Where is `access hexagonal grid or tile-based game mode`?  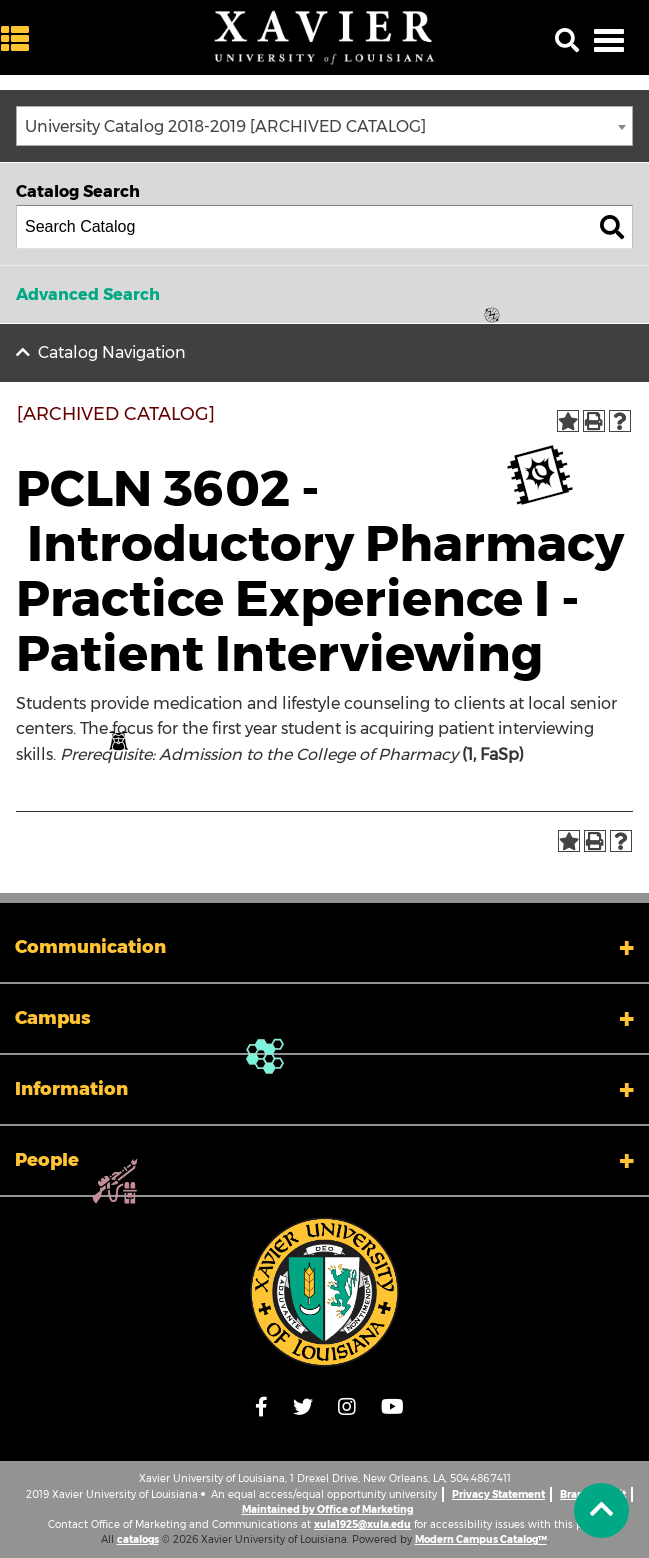 access hexagonal grid or tile-based game mode is located at coordinates (265, 1055).